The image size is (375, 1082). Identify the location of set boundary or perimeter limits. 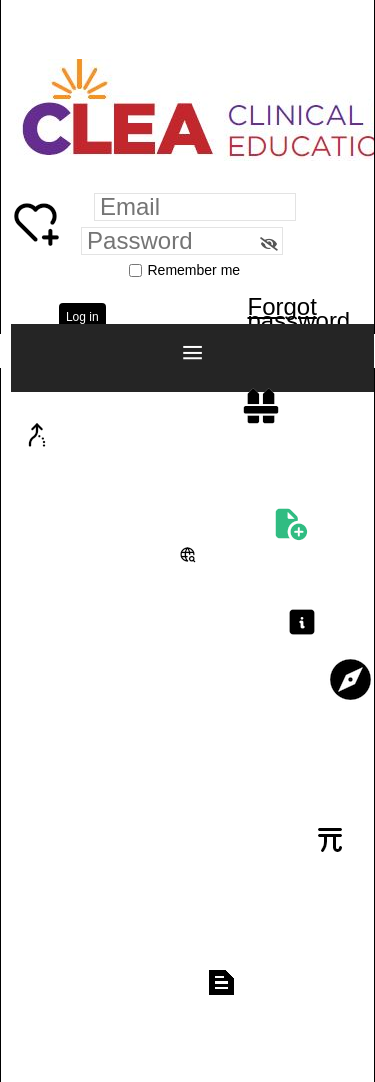
(261, 406).